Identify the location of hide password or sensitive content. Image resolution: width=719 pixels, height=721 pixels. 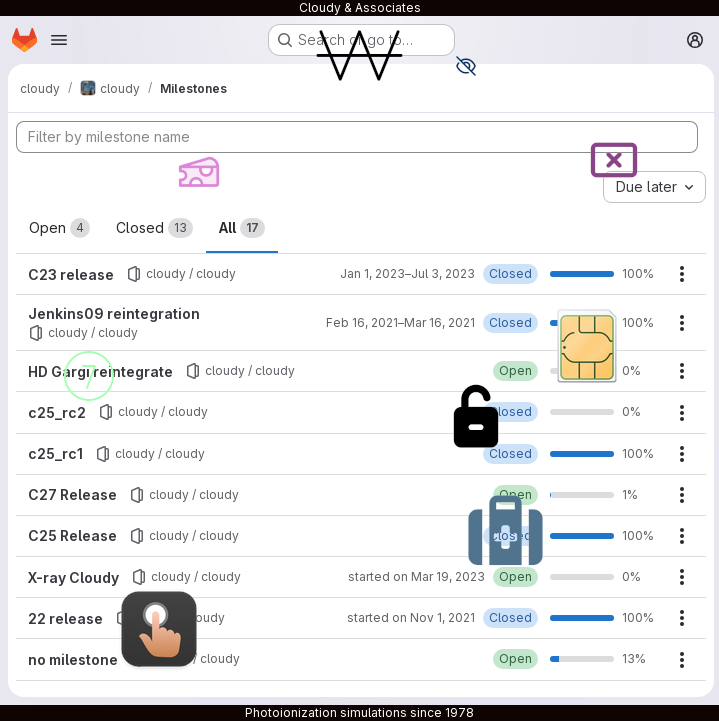
(466, 66).